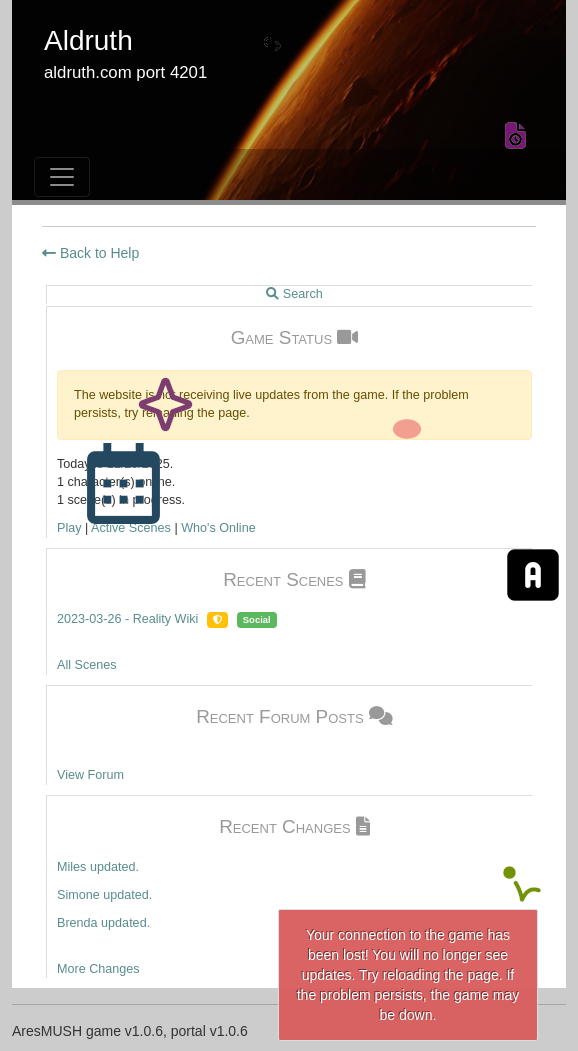  What do you see at coordinates (123, 483) in the screenshot?
I see `view calendar or schedule` at bounding box center [123, 483].